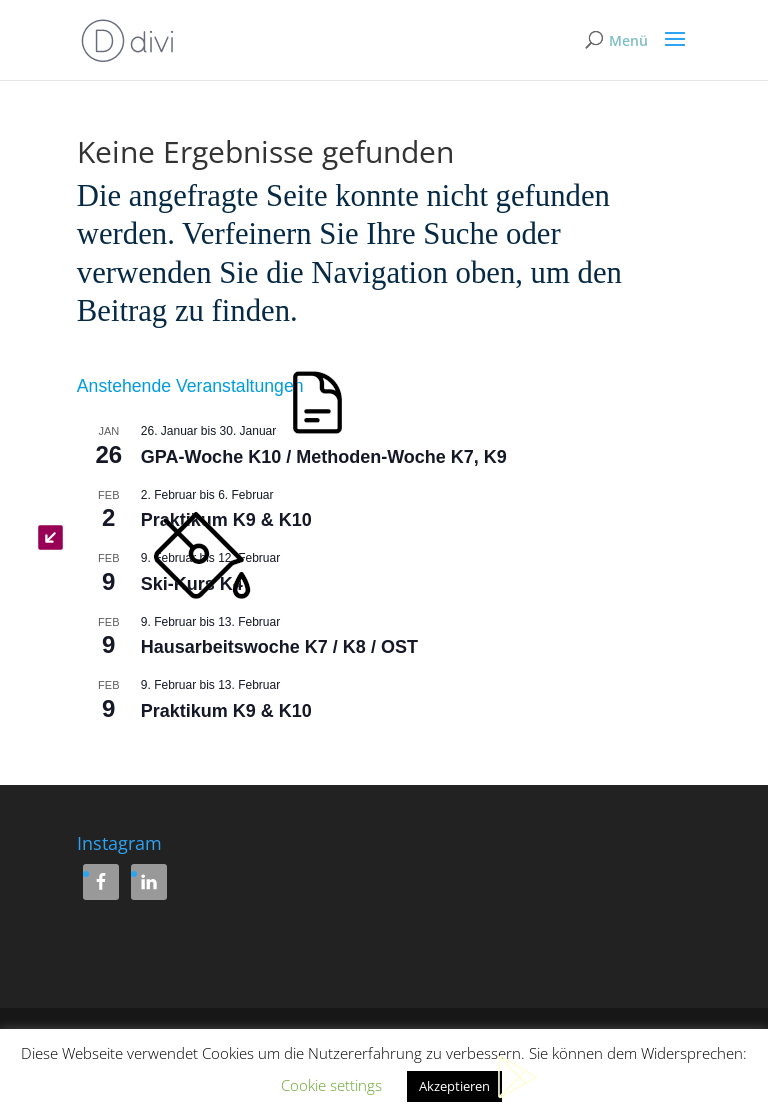 The width and height of the screenshot is (768, 1119). Describe the element at coordinates (317, 402) in the screenshot. I see `view document details` at that location.